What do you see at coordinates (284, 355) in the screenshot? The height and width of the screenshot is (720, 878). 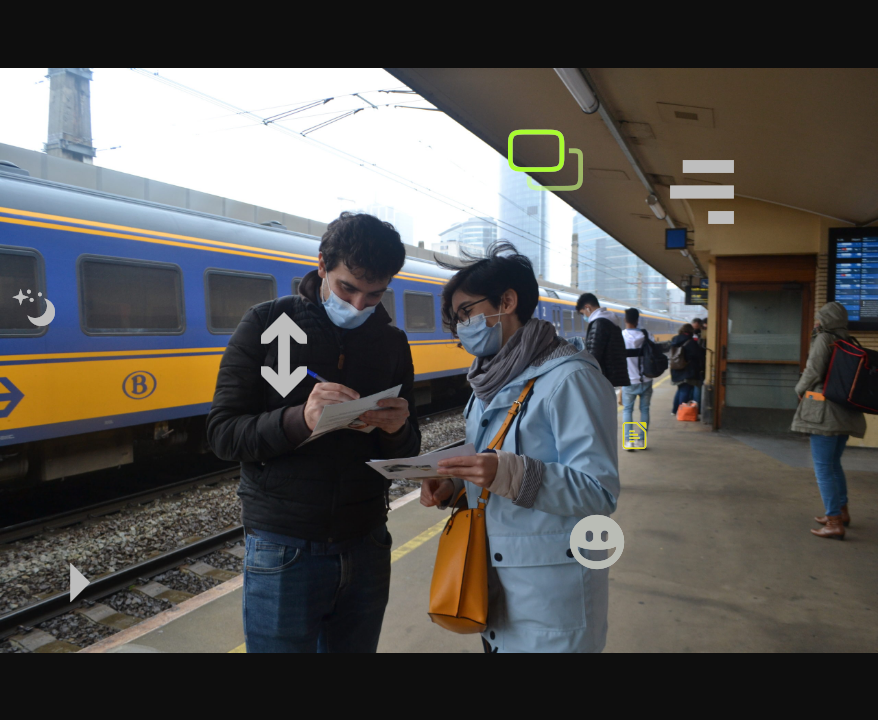 I see `flip object vertically` at bounding box center [284, 355].